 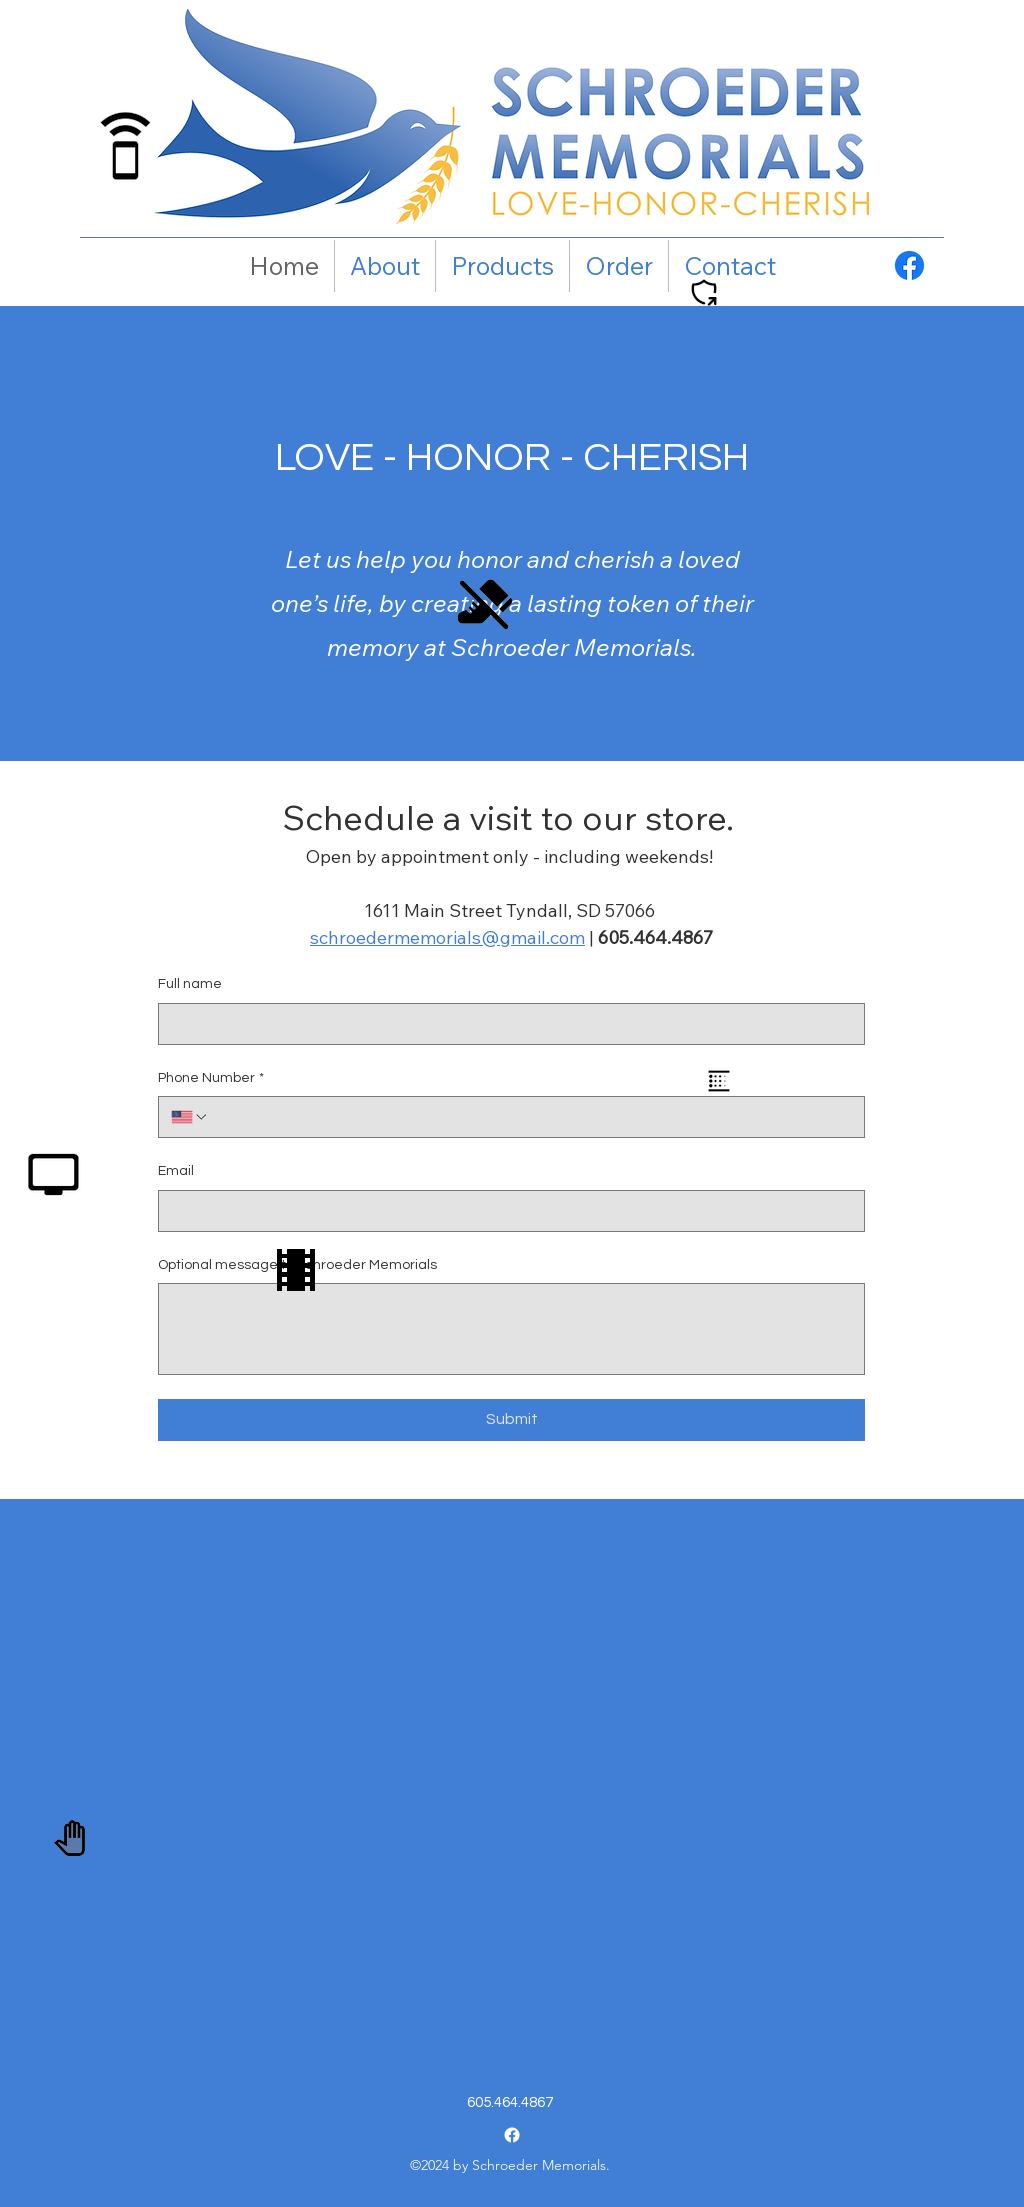 I want to click on stop or halt an action, so click(x=70, y=1838).